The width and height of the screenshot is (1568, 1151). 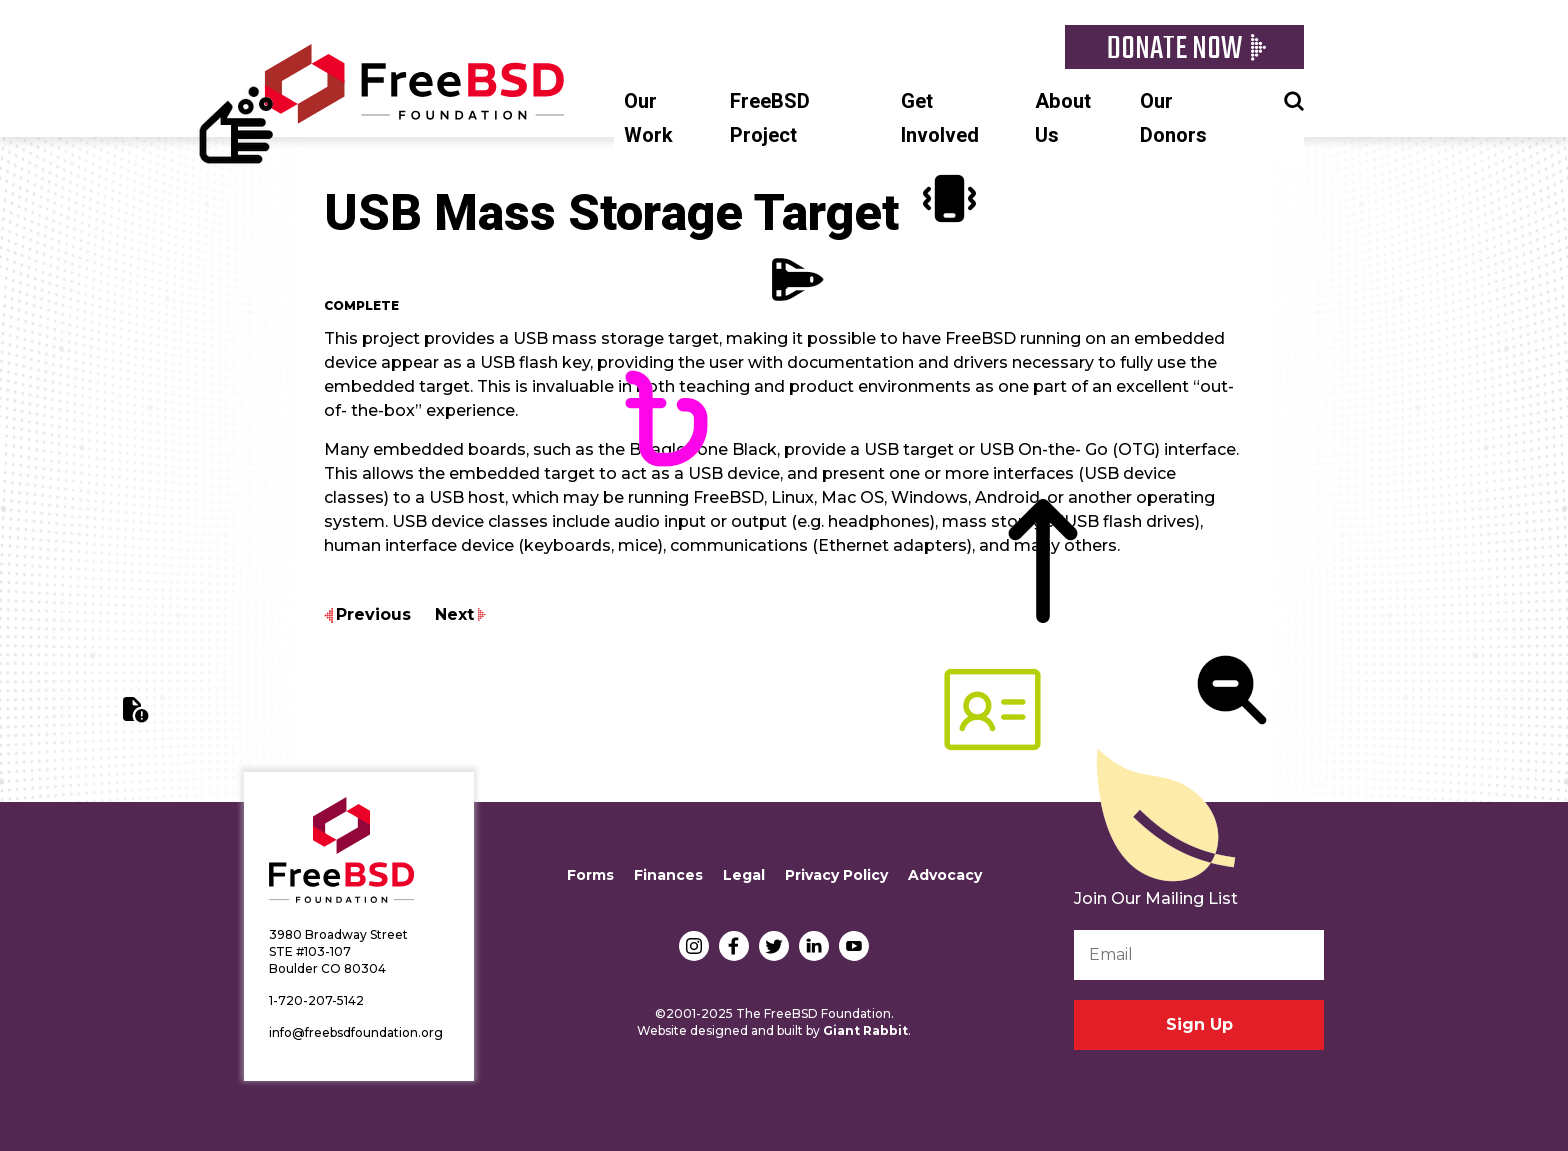 I want to click on phone is on vibrate mode, so click(x=949, y=198).